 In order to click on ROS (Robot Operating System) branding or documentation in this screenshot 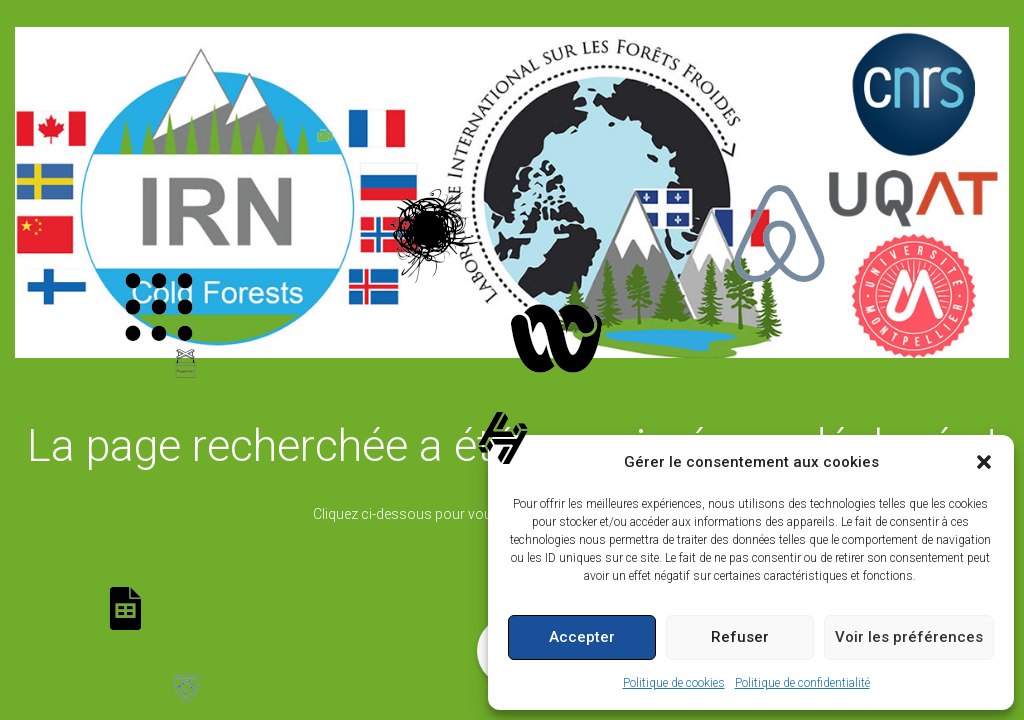, I will do `click(159, 307)`.